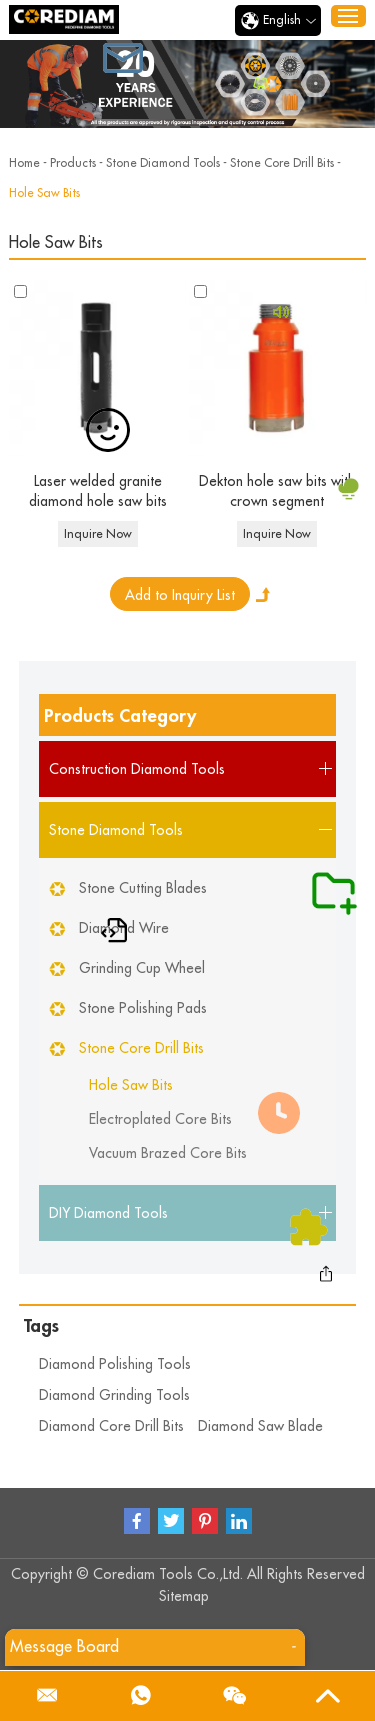 The width and height of the screenshot is (375, 1721). I want to click on manage browser extensions, so click(309, 1227).